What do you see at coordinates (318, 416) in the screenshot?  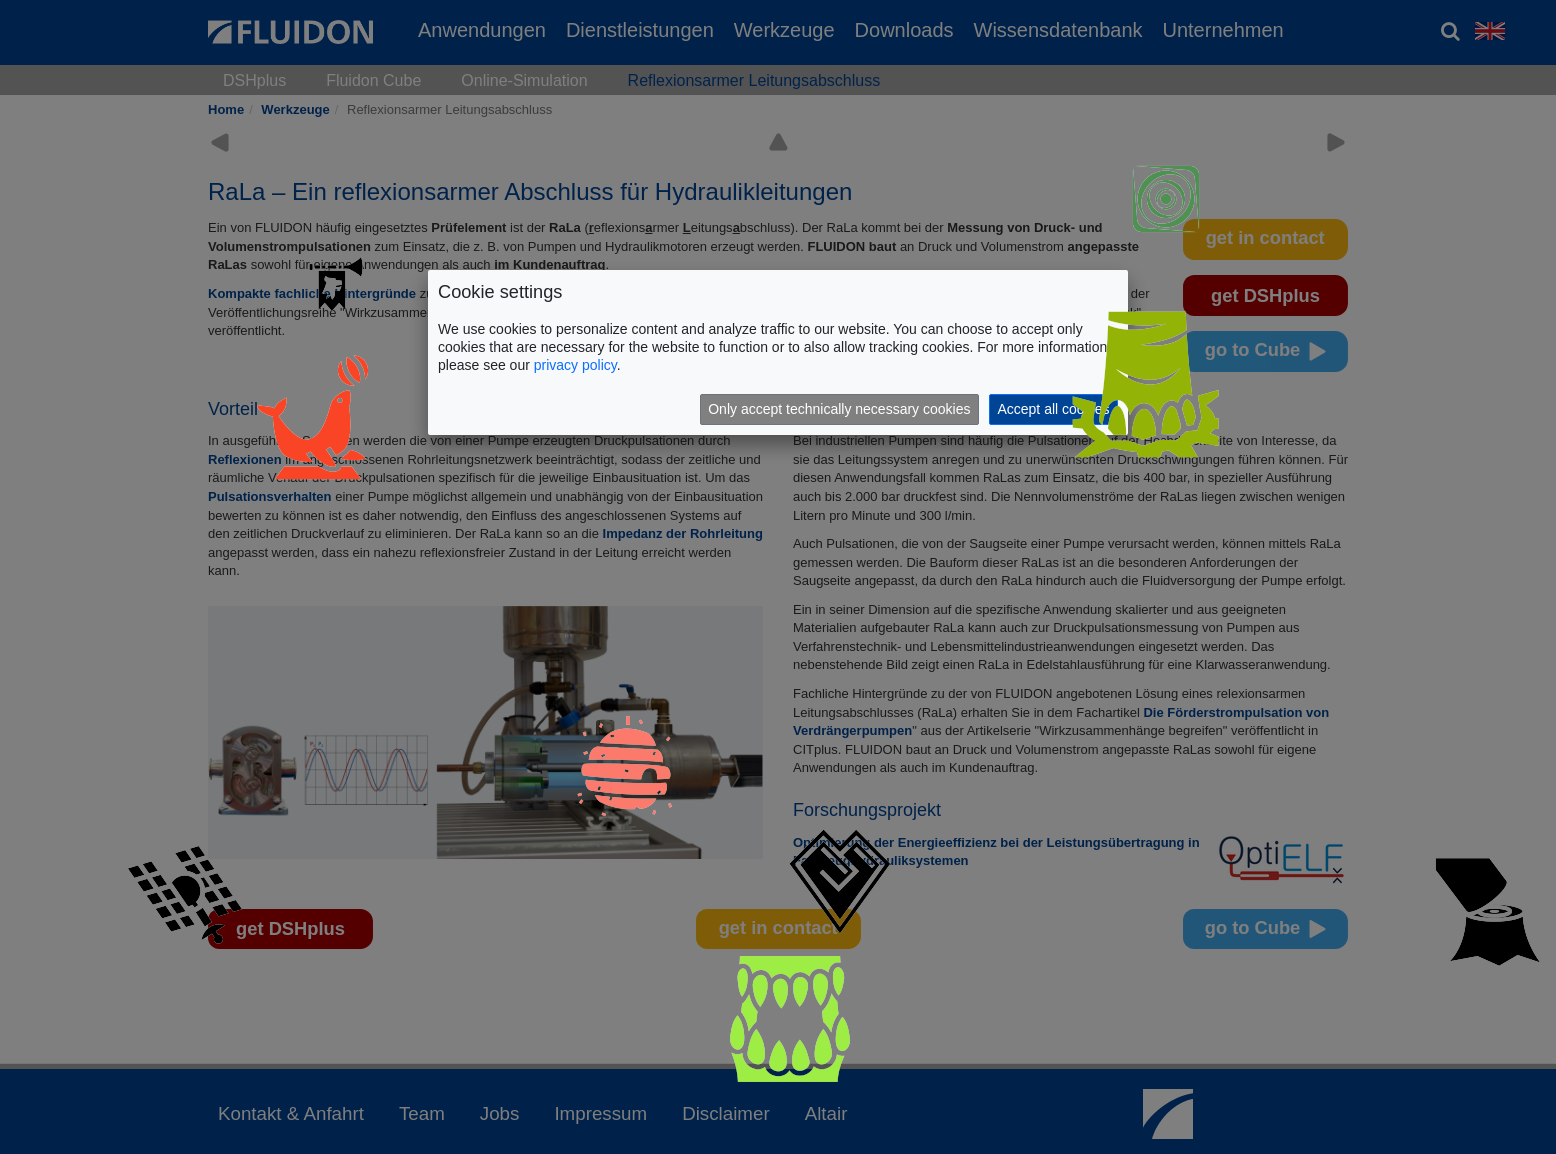 I see `decorative icon representing circus or entertainment games` at bounding box center [318, 416].